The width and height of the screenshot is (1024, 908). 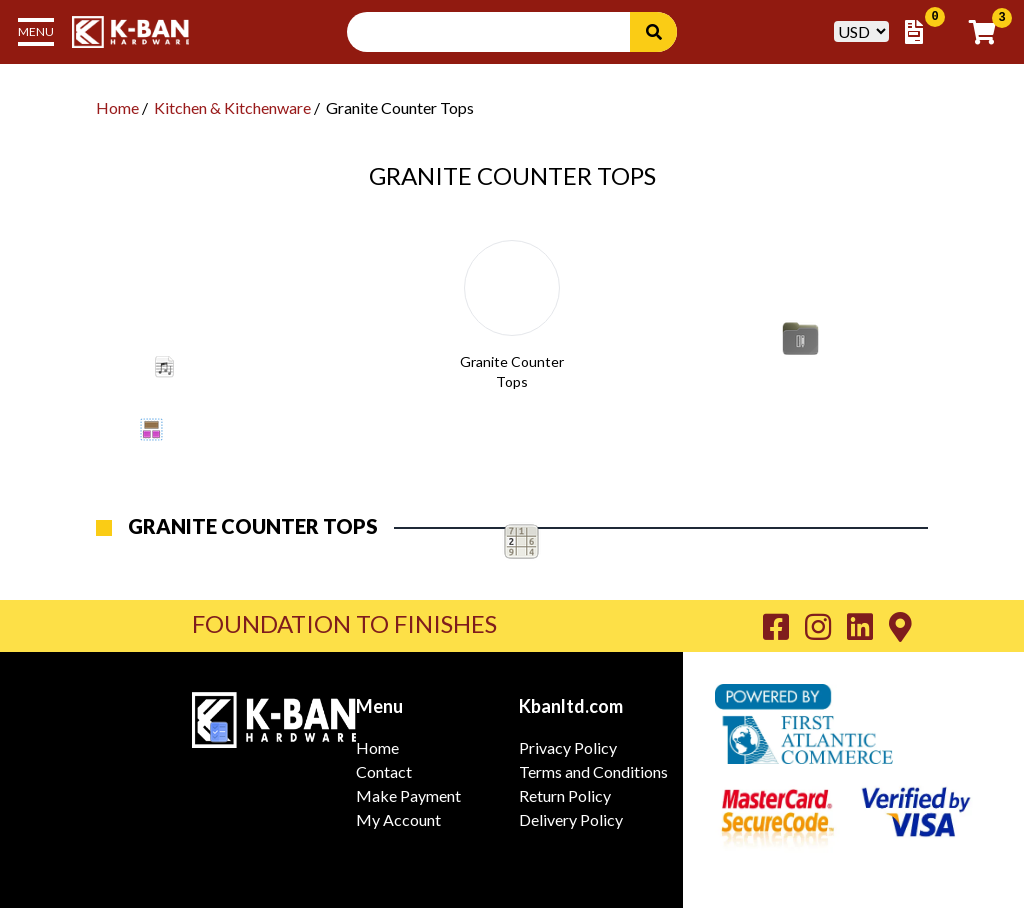 What do you see at coordinates (800, 338) in the screenshot?
I see `access folder containing document templates` at bounding box center [800, 338].